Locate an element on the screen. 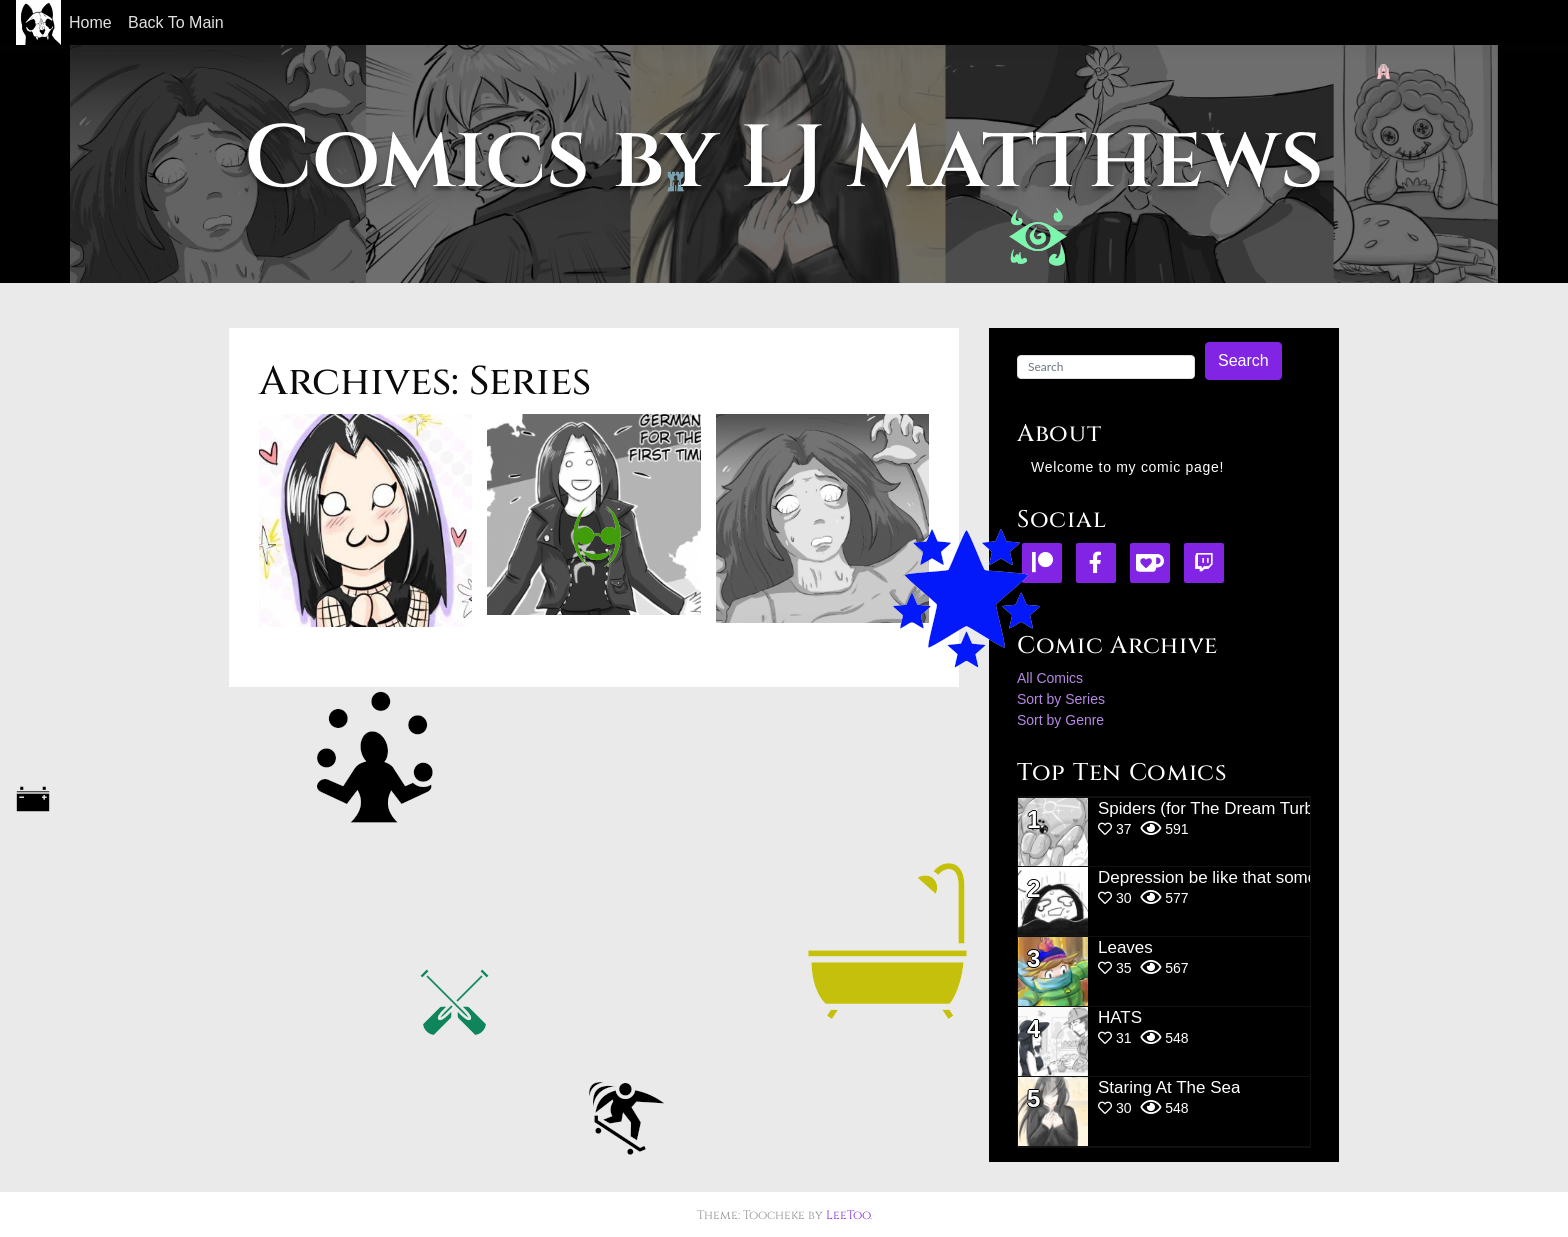  select the mad scientist character class is located at coordinates (598, 536).